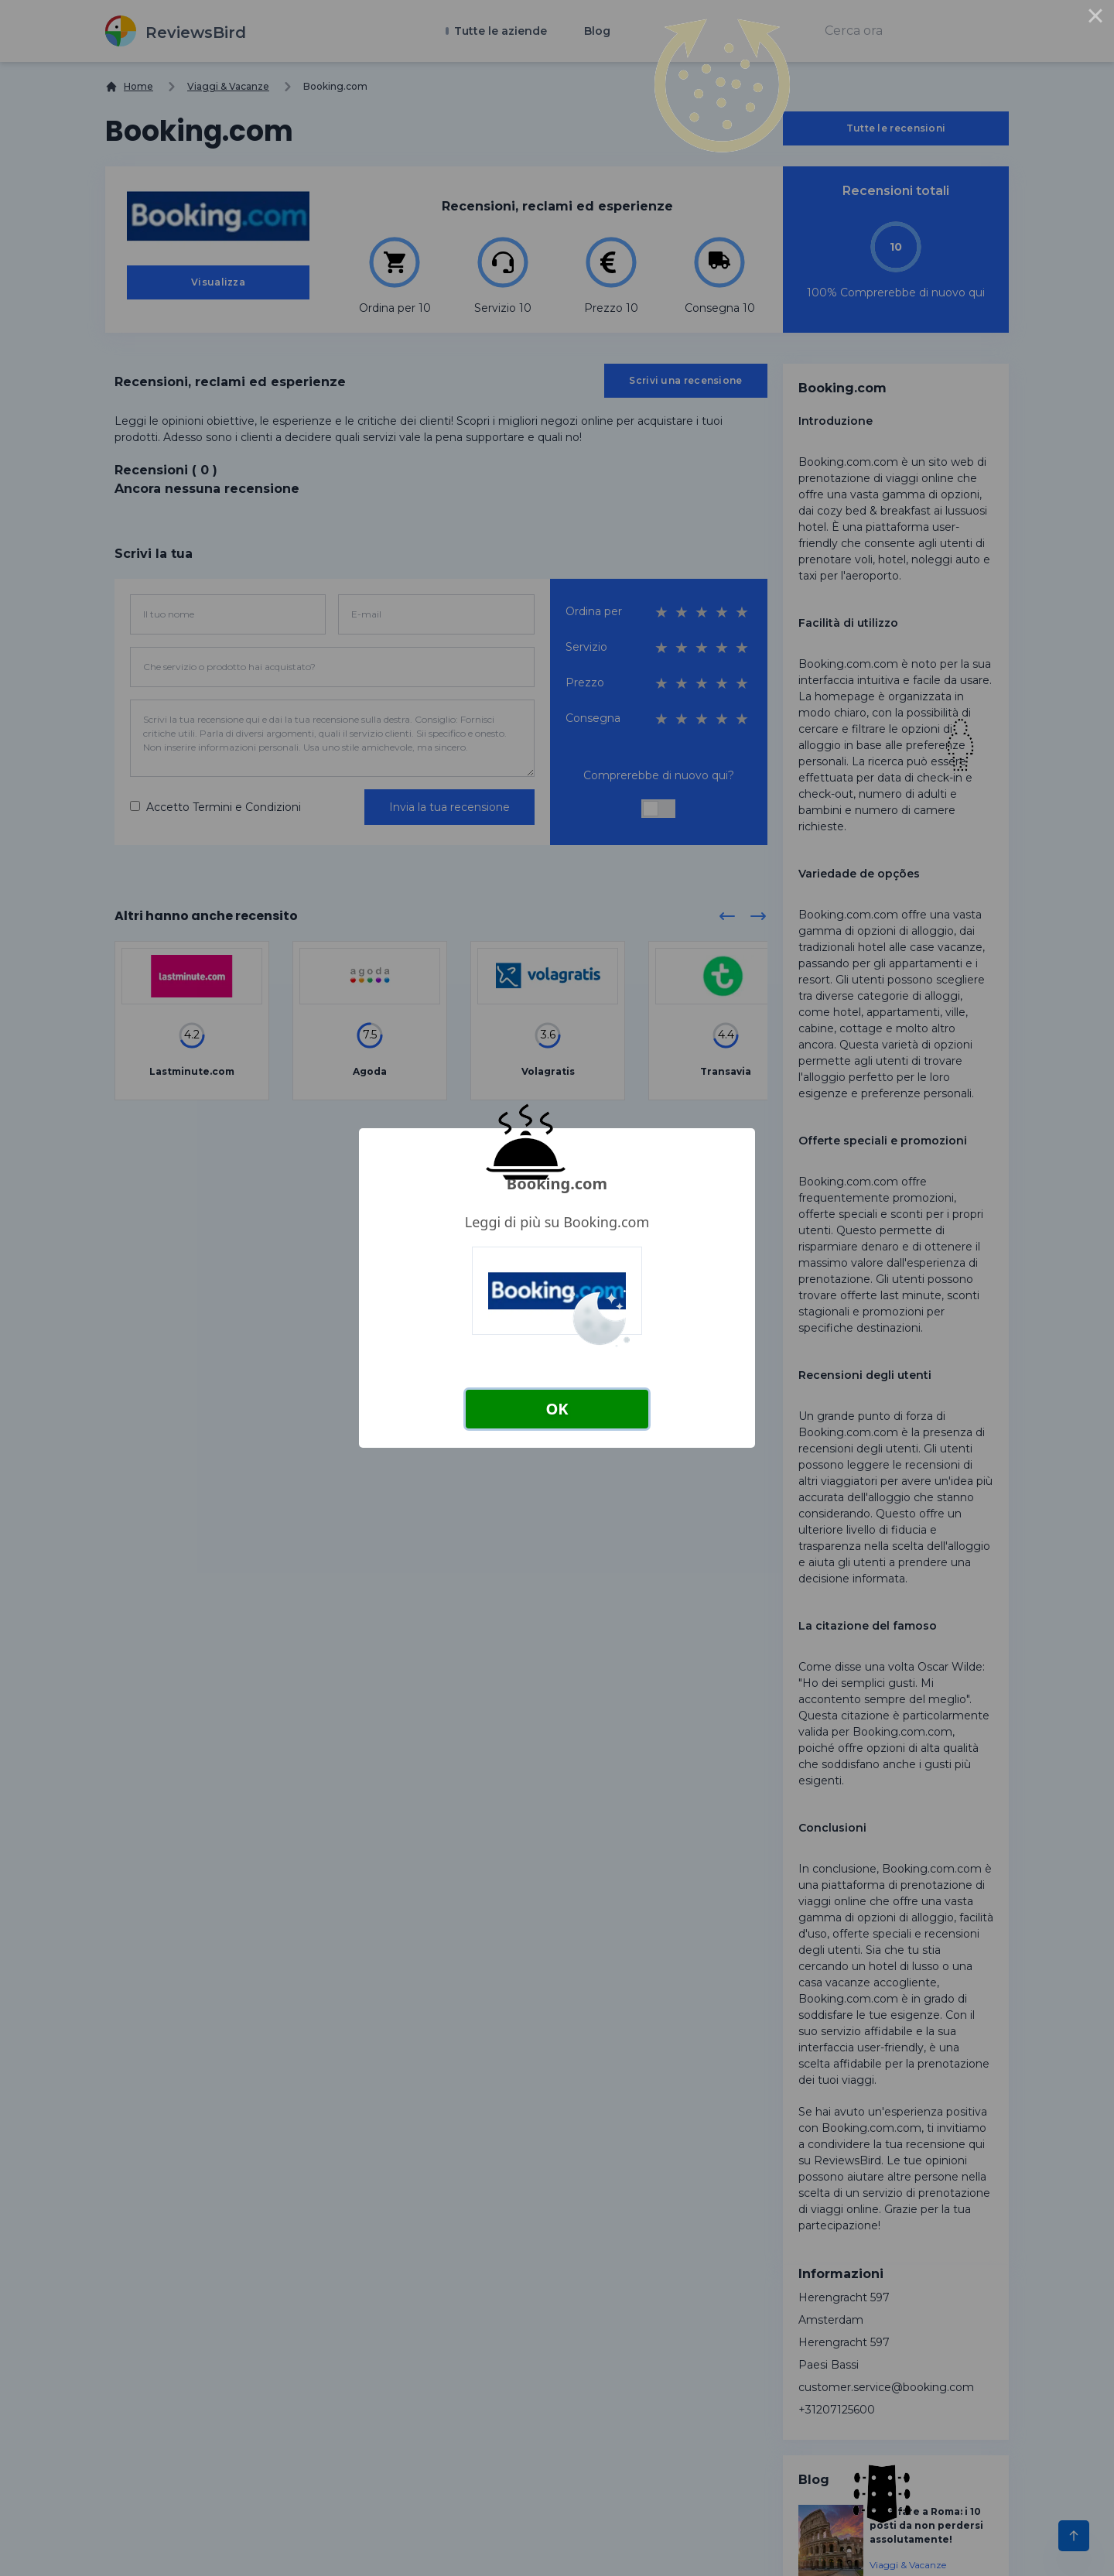 This screenshot has height=2576, width=1114. I want to click on view nearby restaurants or dining options, so click(525, 1141).